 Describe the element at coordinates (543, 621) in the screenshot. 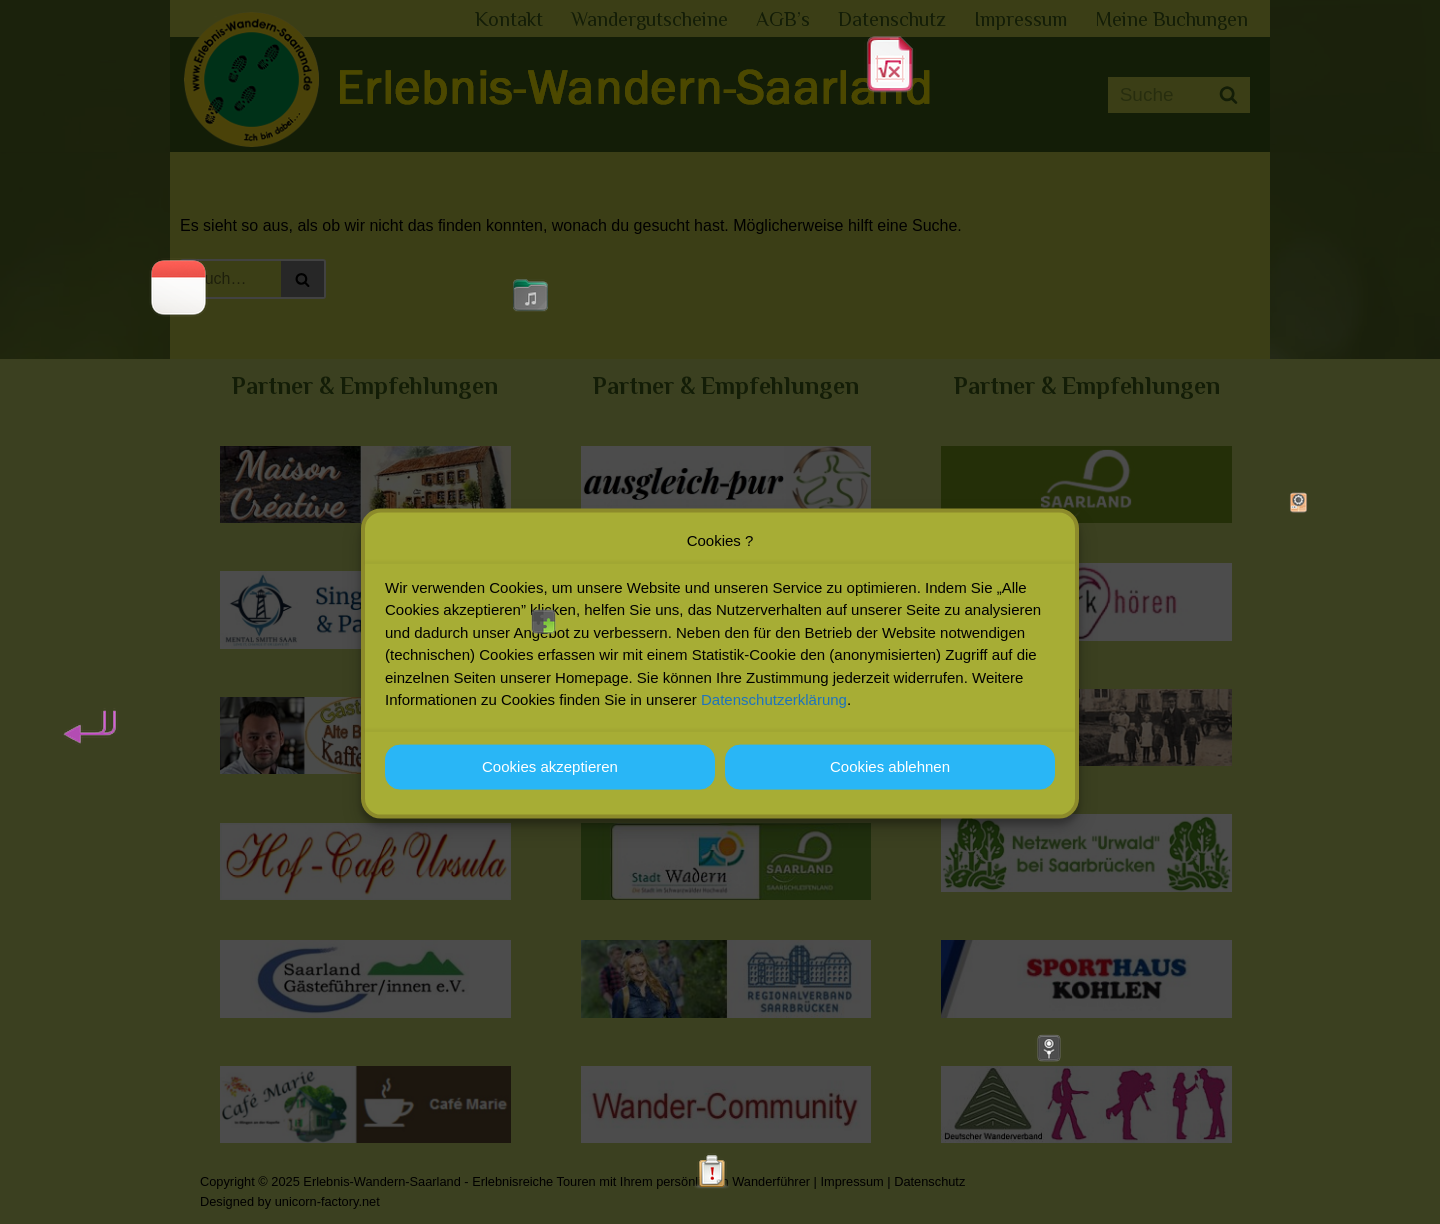

I see `manage gnome shell extensions` at that location.